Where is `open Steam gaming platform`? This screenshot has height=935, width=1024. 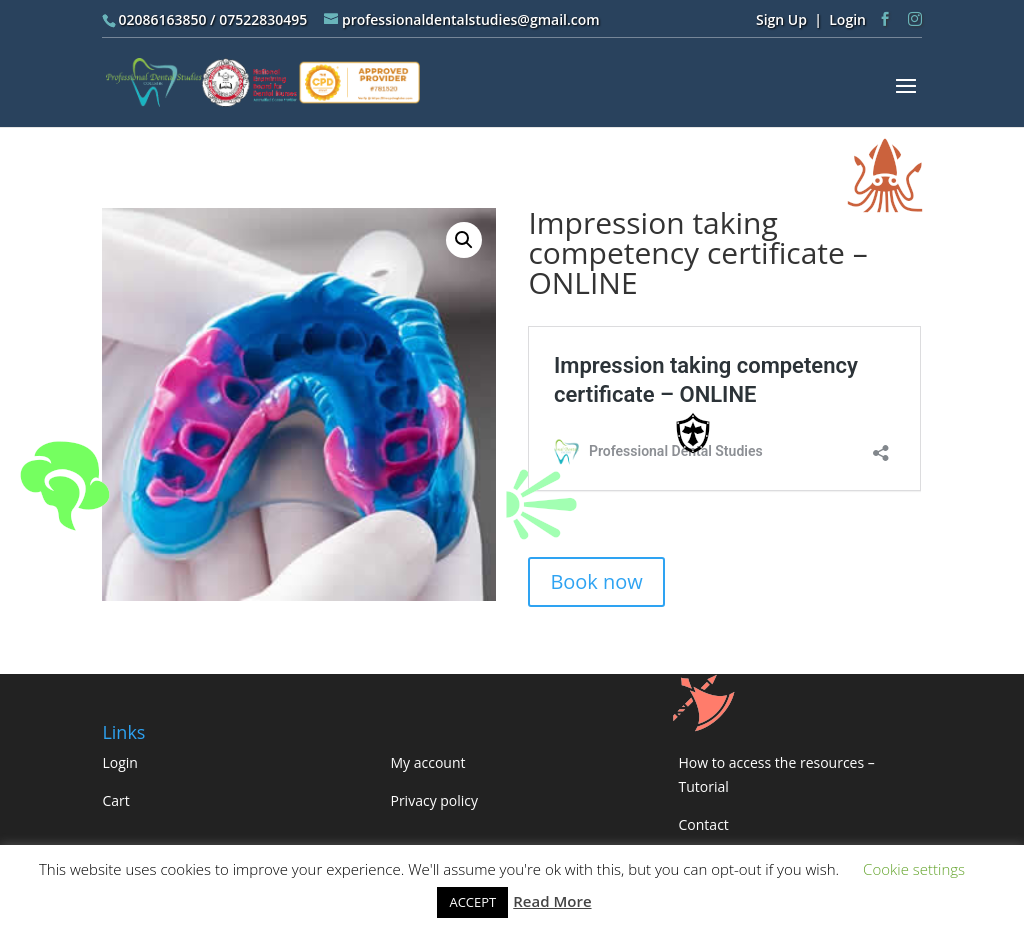
open Steam gaming platform is located at coordinates (65, 486).